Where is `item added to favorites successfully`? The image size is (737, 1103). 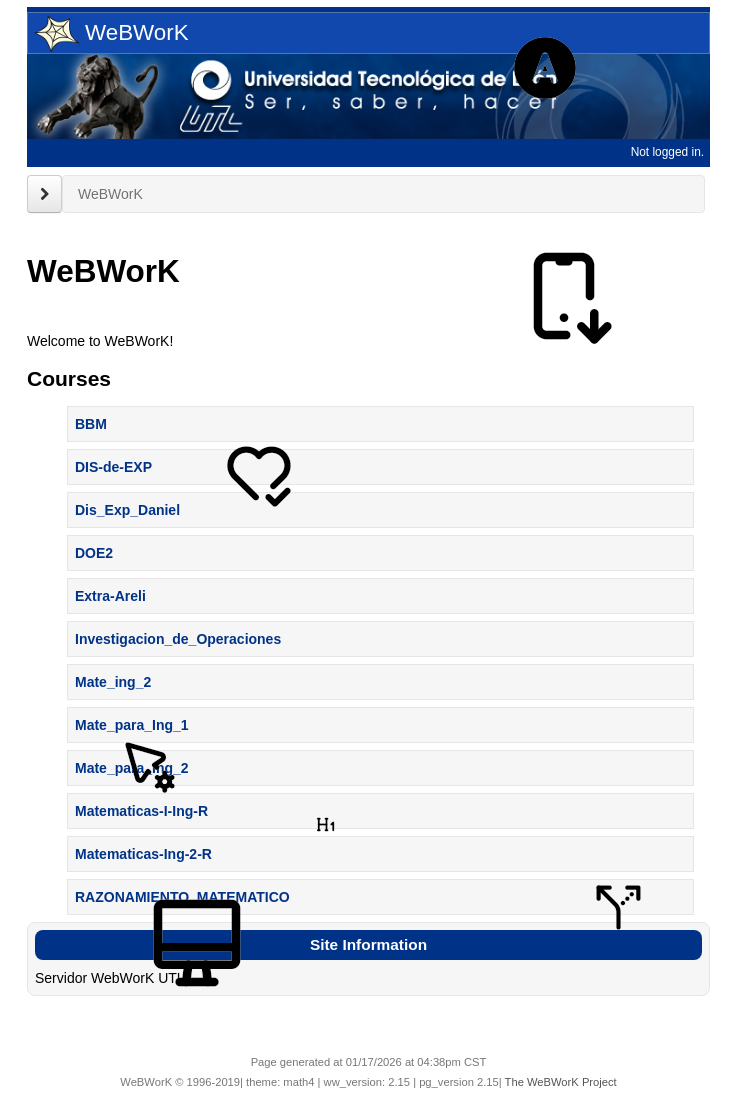 item added to favorites successfully is located at coordinates (259, 475).